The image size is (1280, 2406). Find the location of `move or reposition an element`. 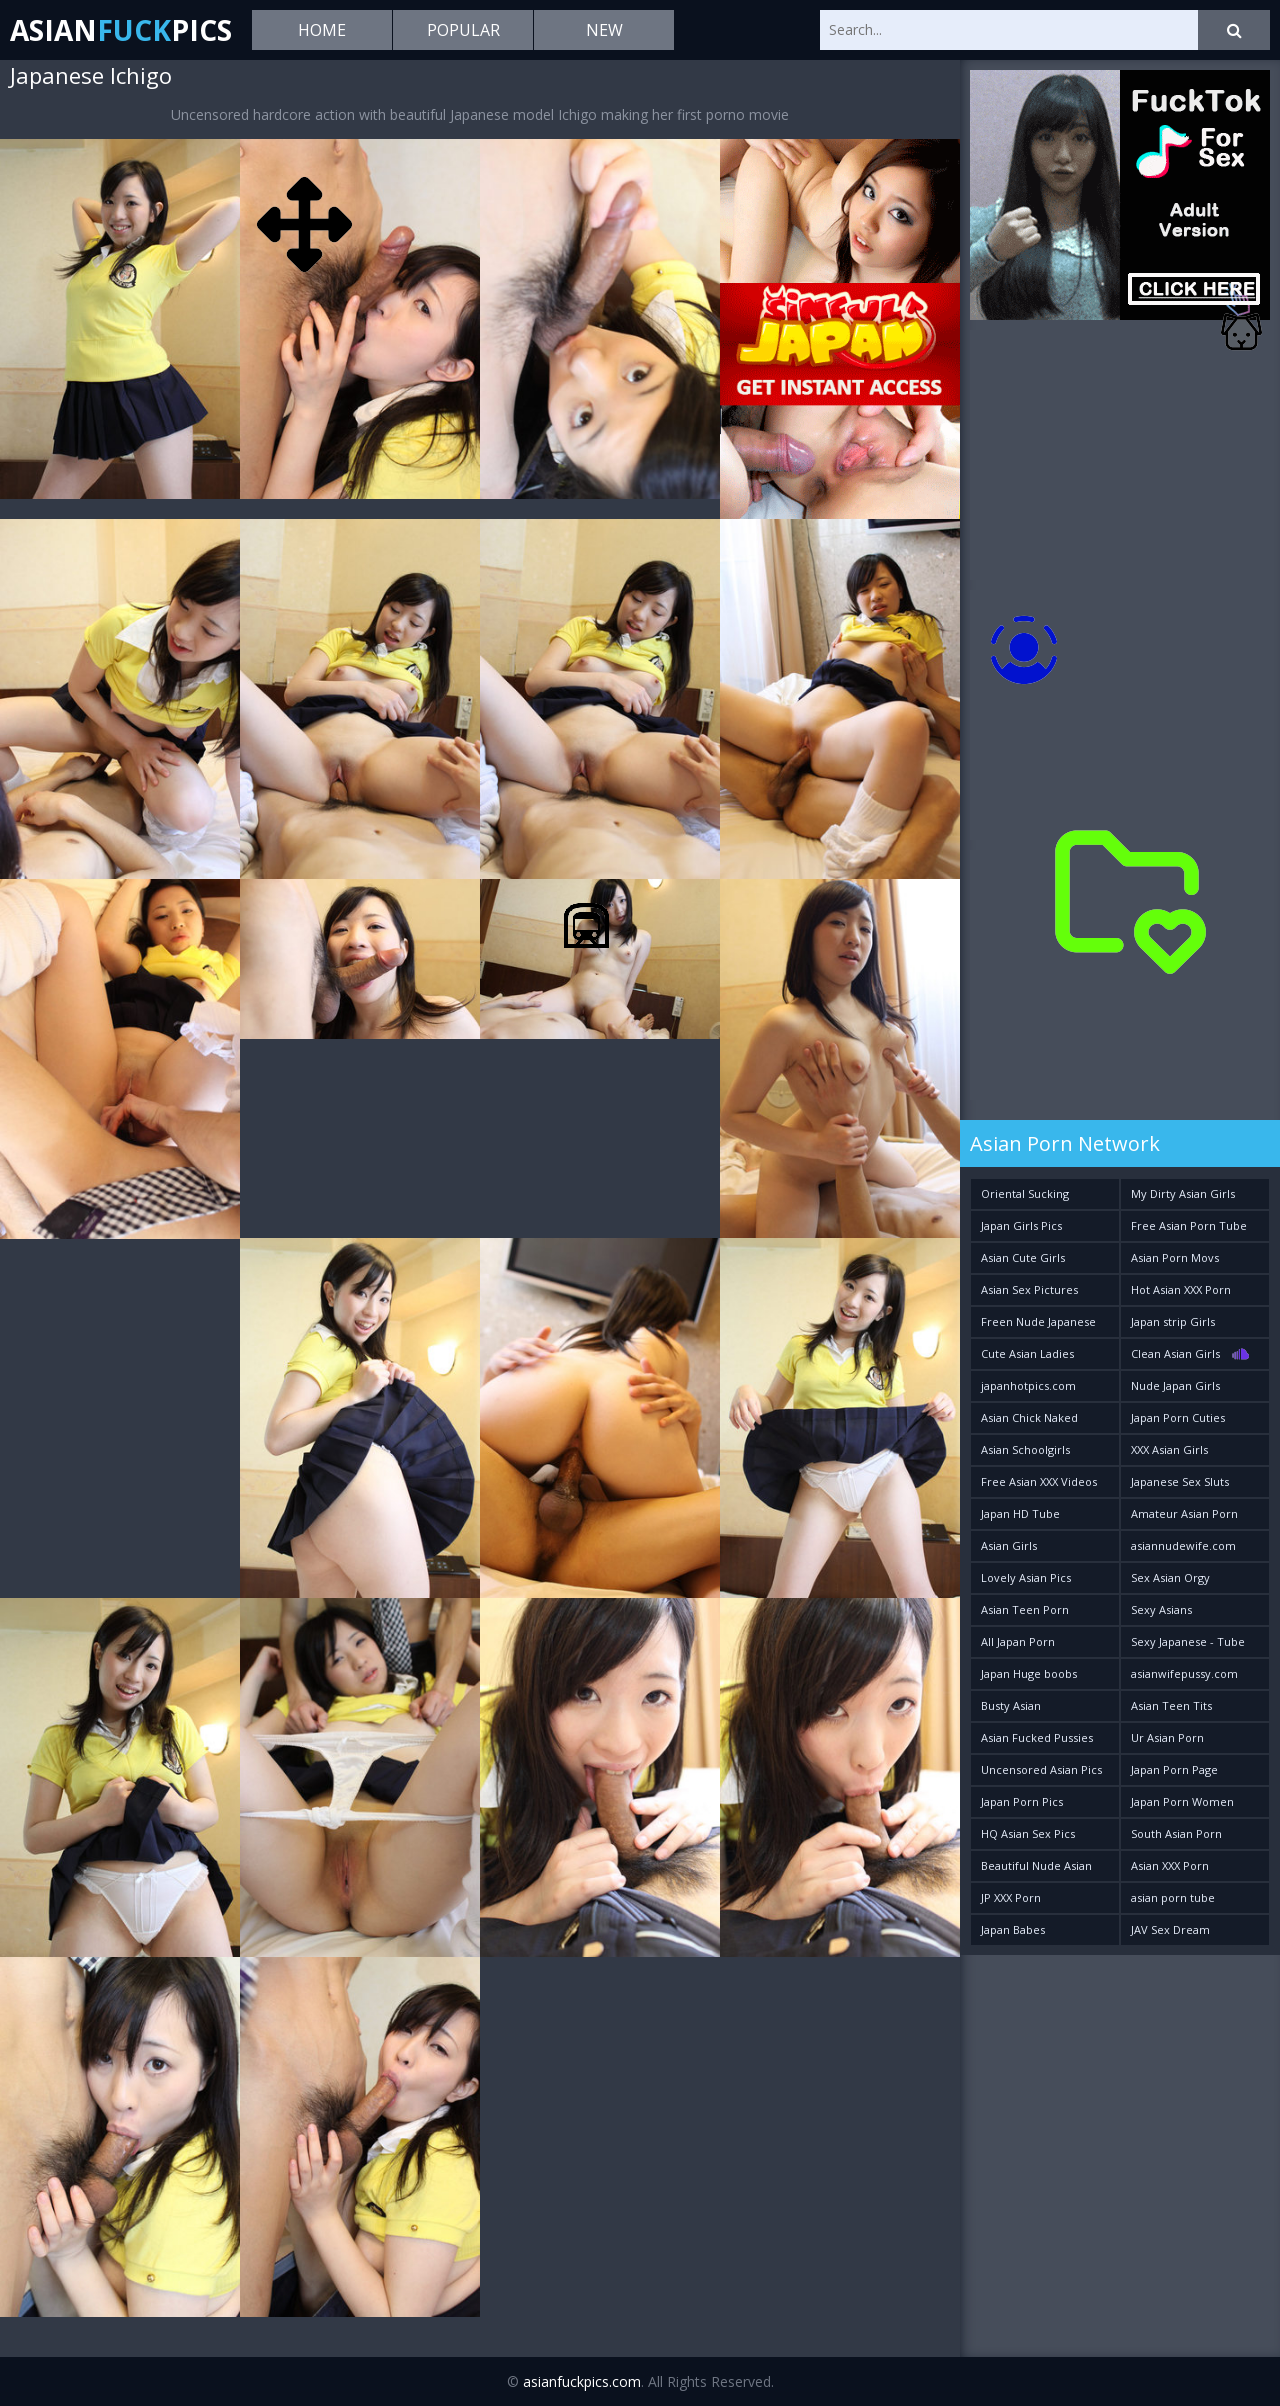

move or reposition an element is located at coordinates (304, 224).